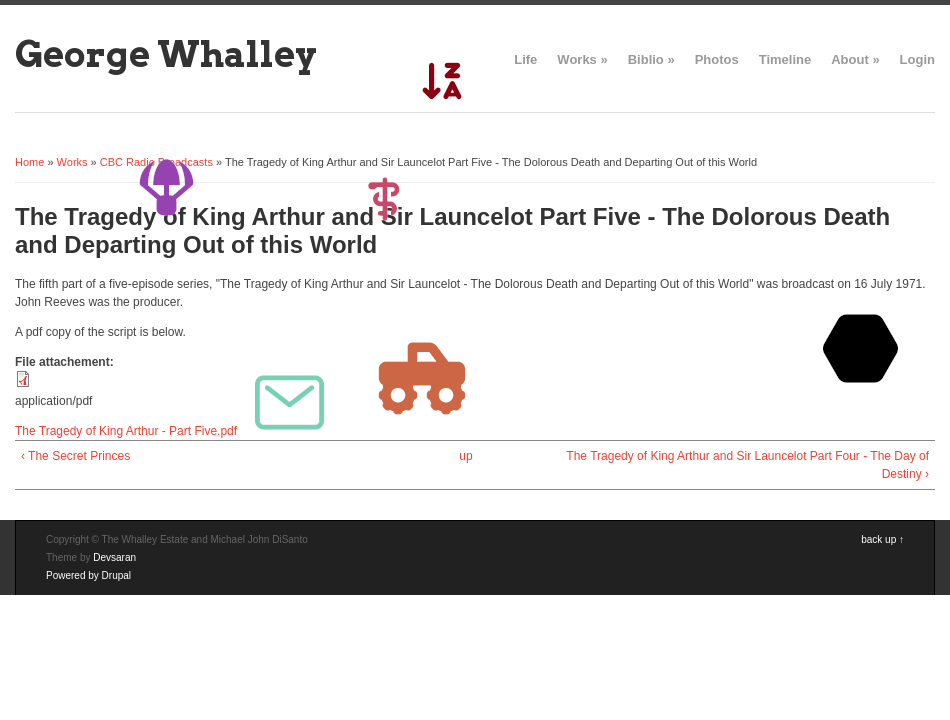 Image resolution: width=950 pixels, height=720 pixels. Describe the element at coordinates (860, 348) in the screenshot. I see `hexagonal shape indicator or geometric element` at that location.